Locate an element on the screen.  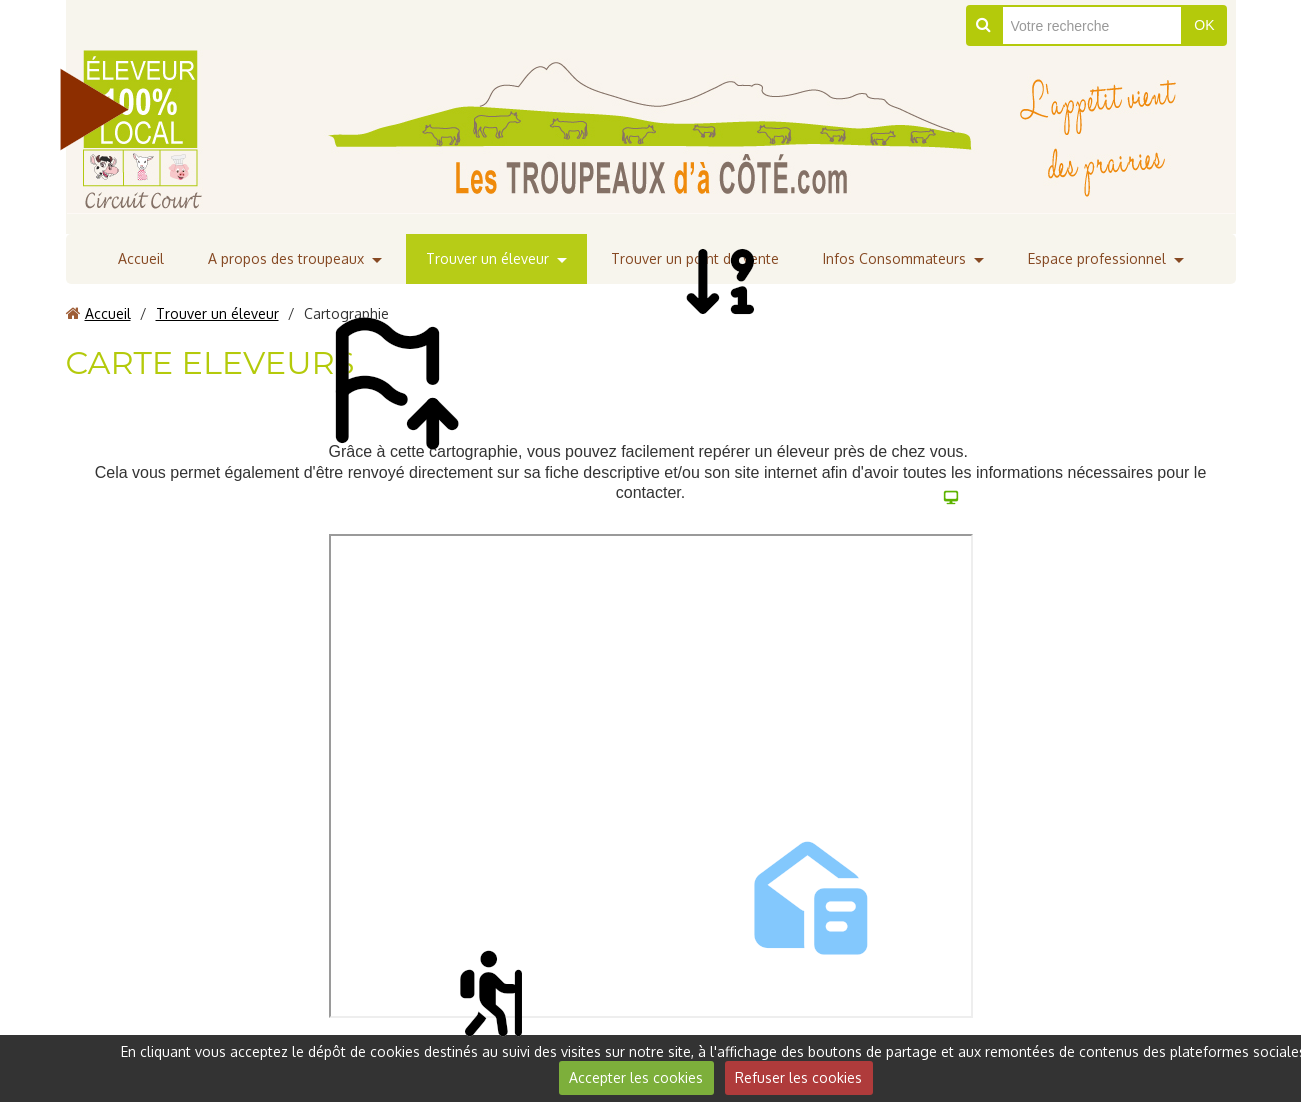
start playing media is located at coordinates (94, 109).